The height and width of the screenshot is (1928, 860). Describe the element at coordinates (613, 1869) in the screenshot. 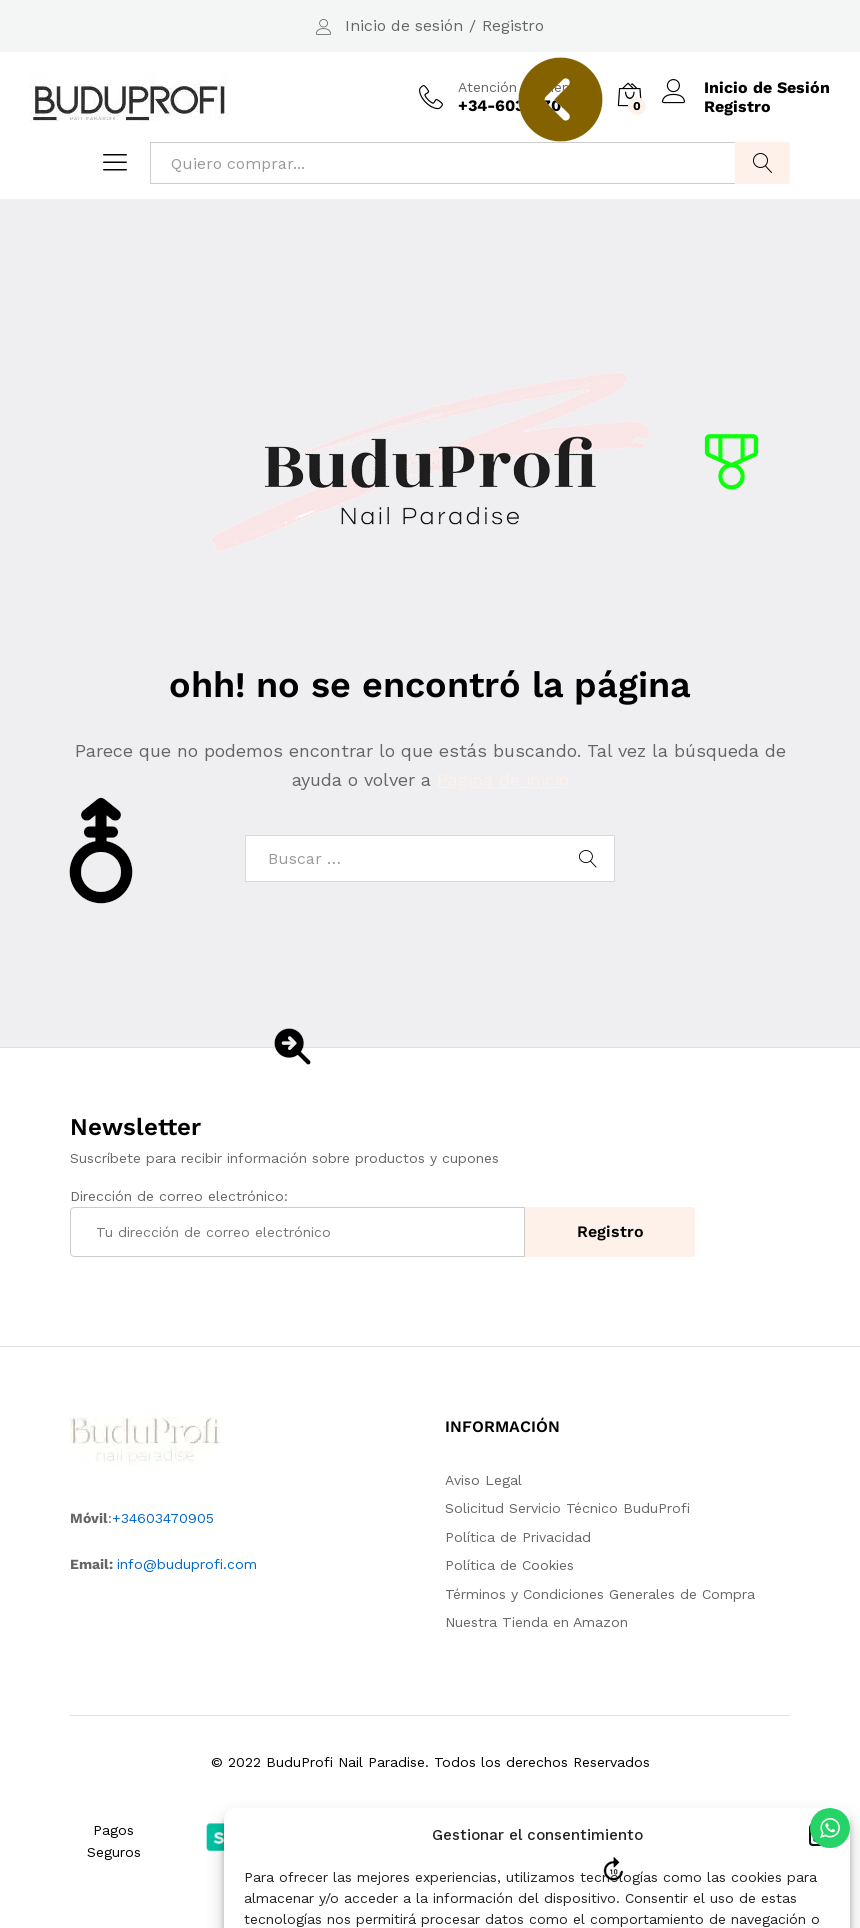

I see `skip forward 10 seconds in media playback` at that location.